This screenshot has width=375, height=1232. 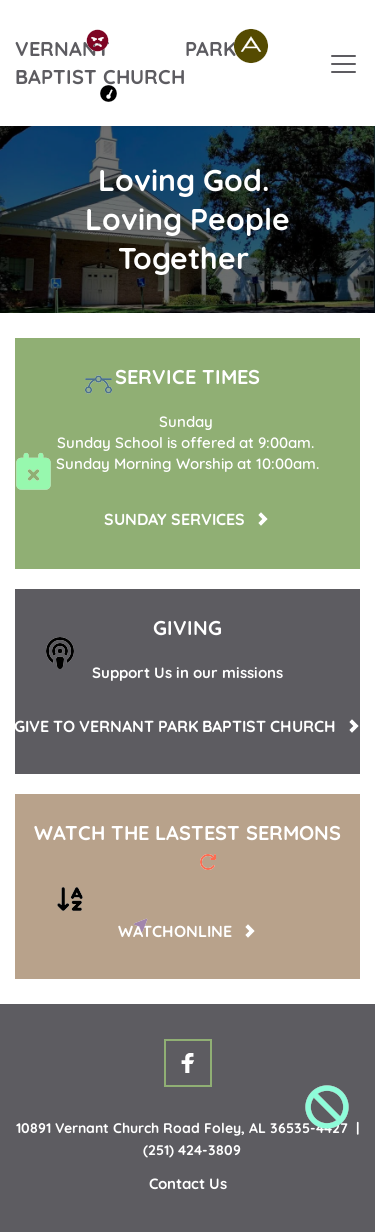 What do you see at coordinates (98, 384) in the screenshot?
I see `edit vector path curves` at bounding box center [98, 384].